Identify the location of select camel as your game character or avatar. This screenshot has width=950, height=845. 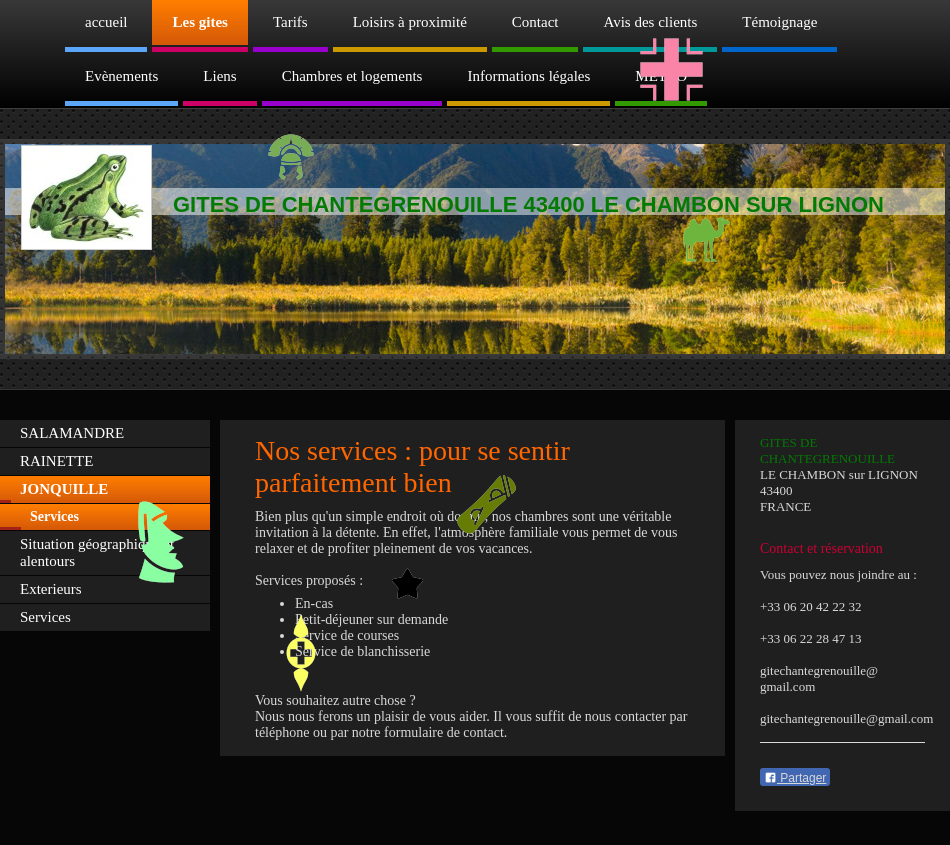
(706, 239).